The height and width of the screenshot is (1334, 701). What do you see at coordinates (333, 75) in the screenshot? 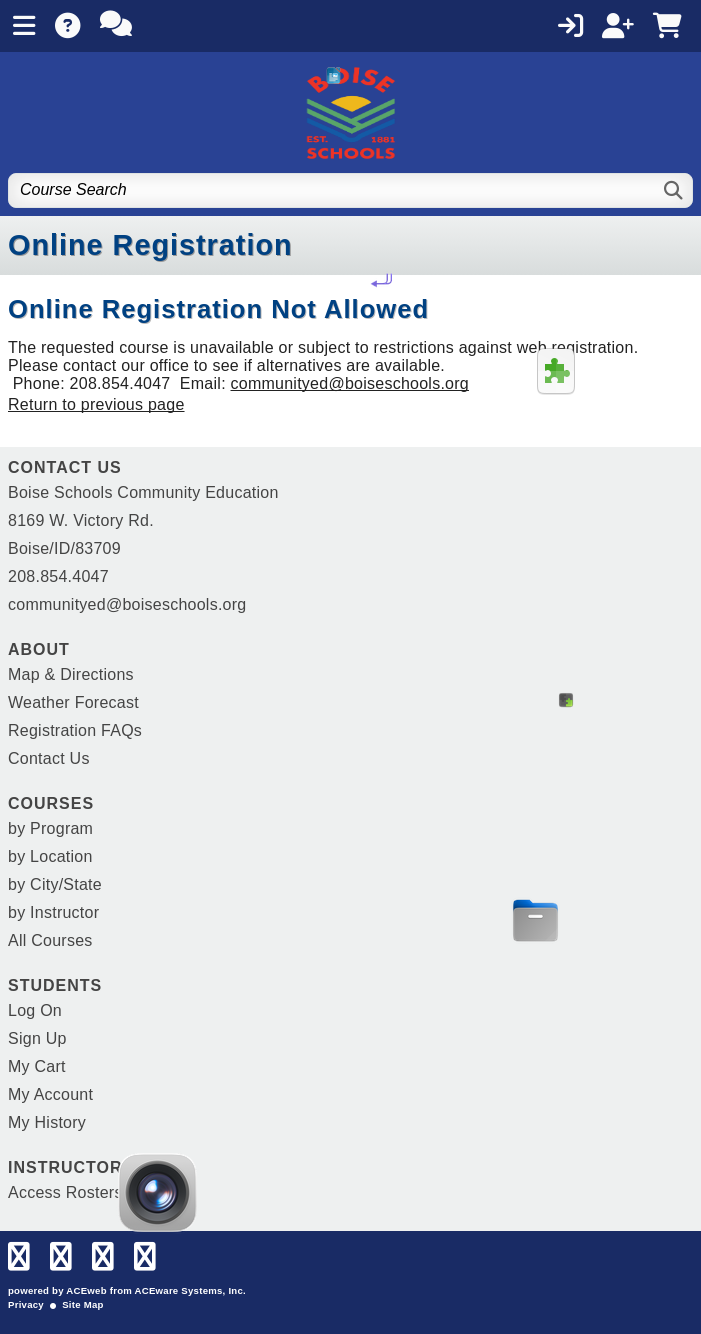
I see `open LibreOffice Writer application` at bounding box center [333, 75].